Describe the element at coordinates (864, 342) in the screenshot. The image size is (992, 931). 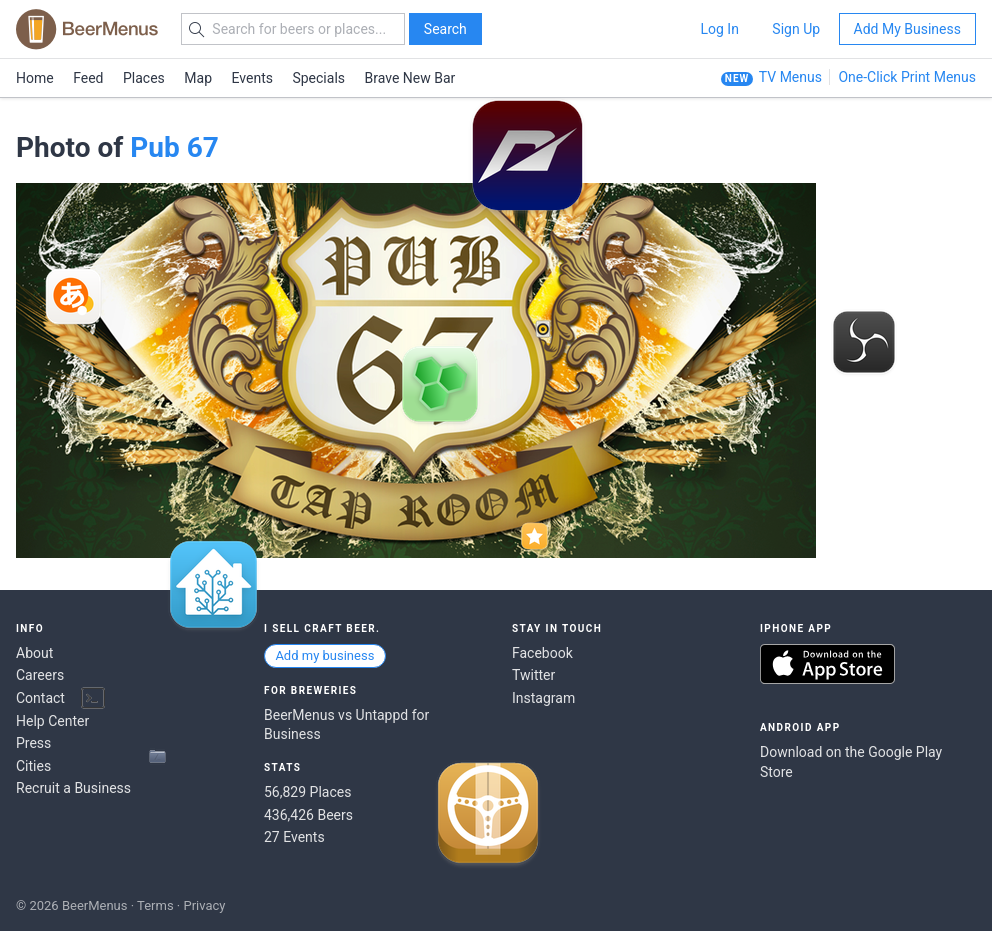
I see `open OBS Studio for screen recording and streaming` at that location.